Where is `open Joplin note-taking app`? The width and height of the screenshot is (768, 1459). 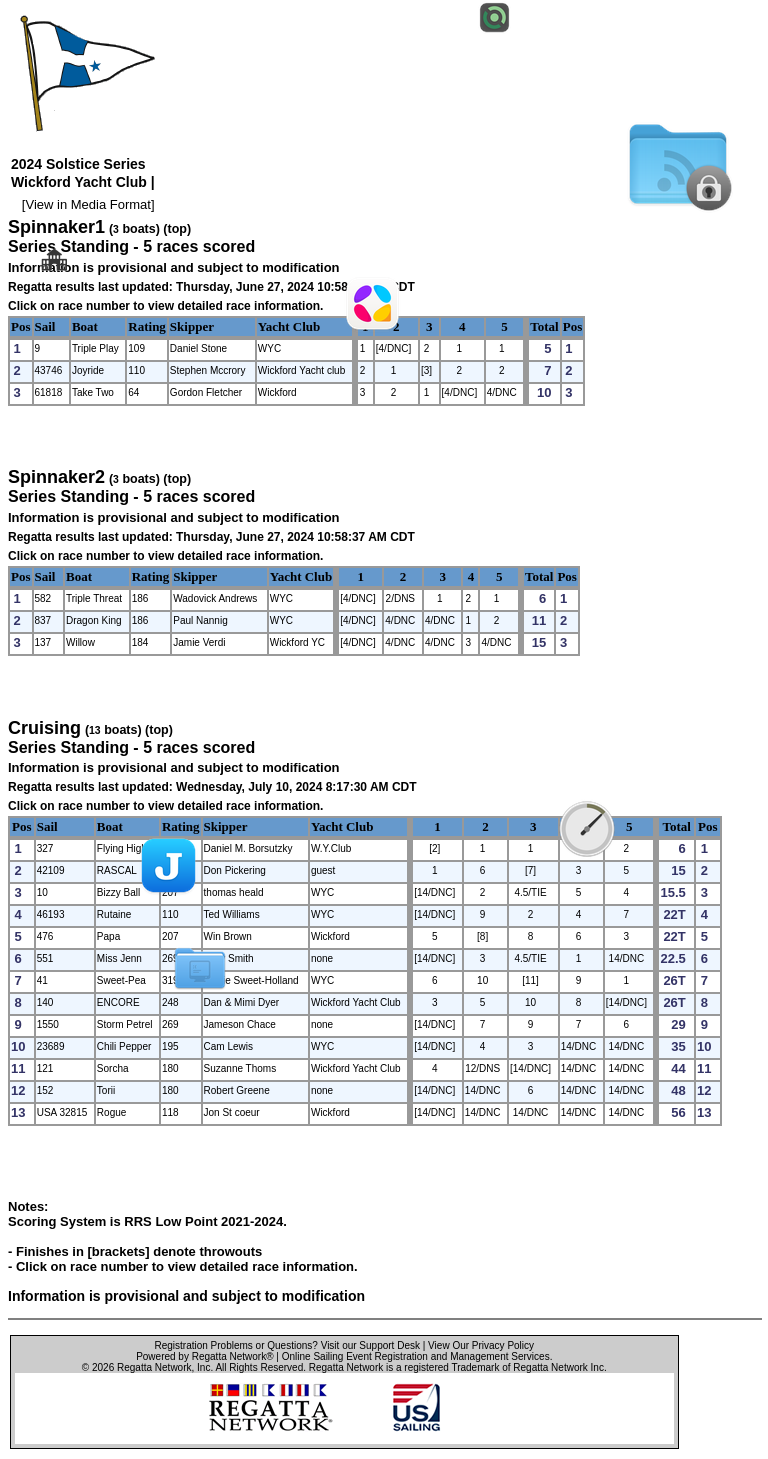
open Joplin note-taking app is located at coordinates (168, 865).